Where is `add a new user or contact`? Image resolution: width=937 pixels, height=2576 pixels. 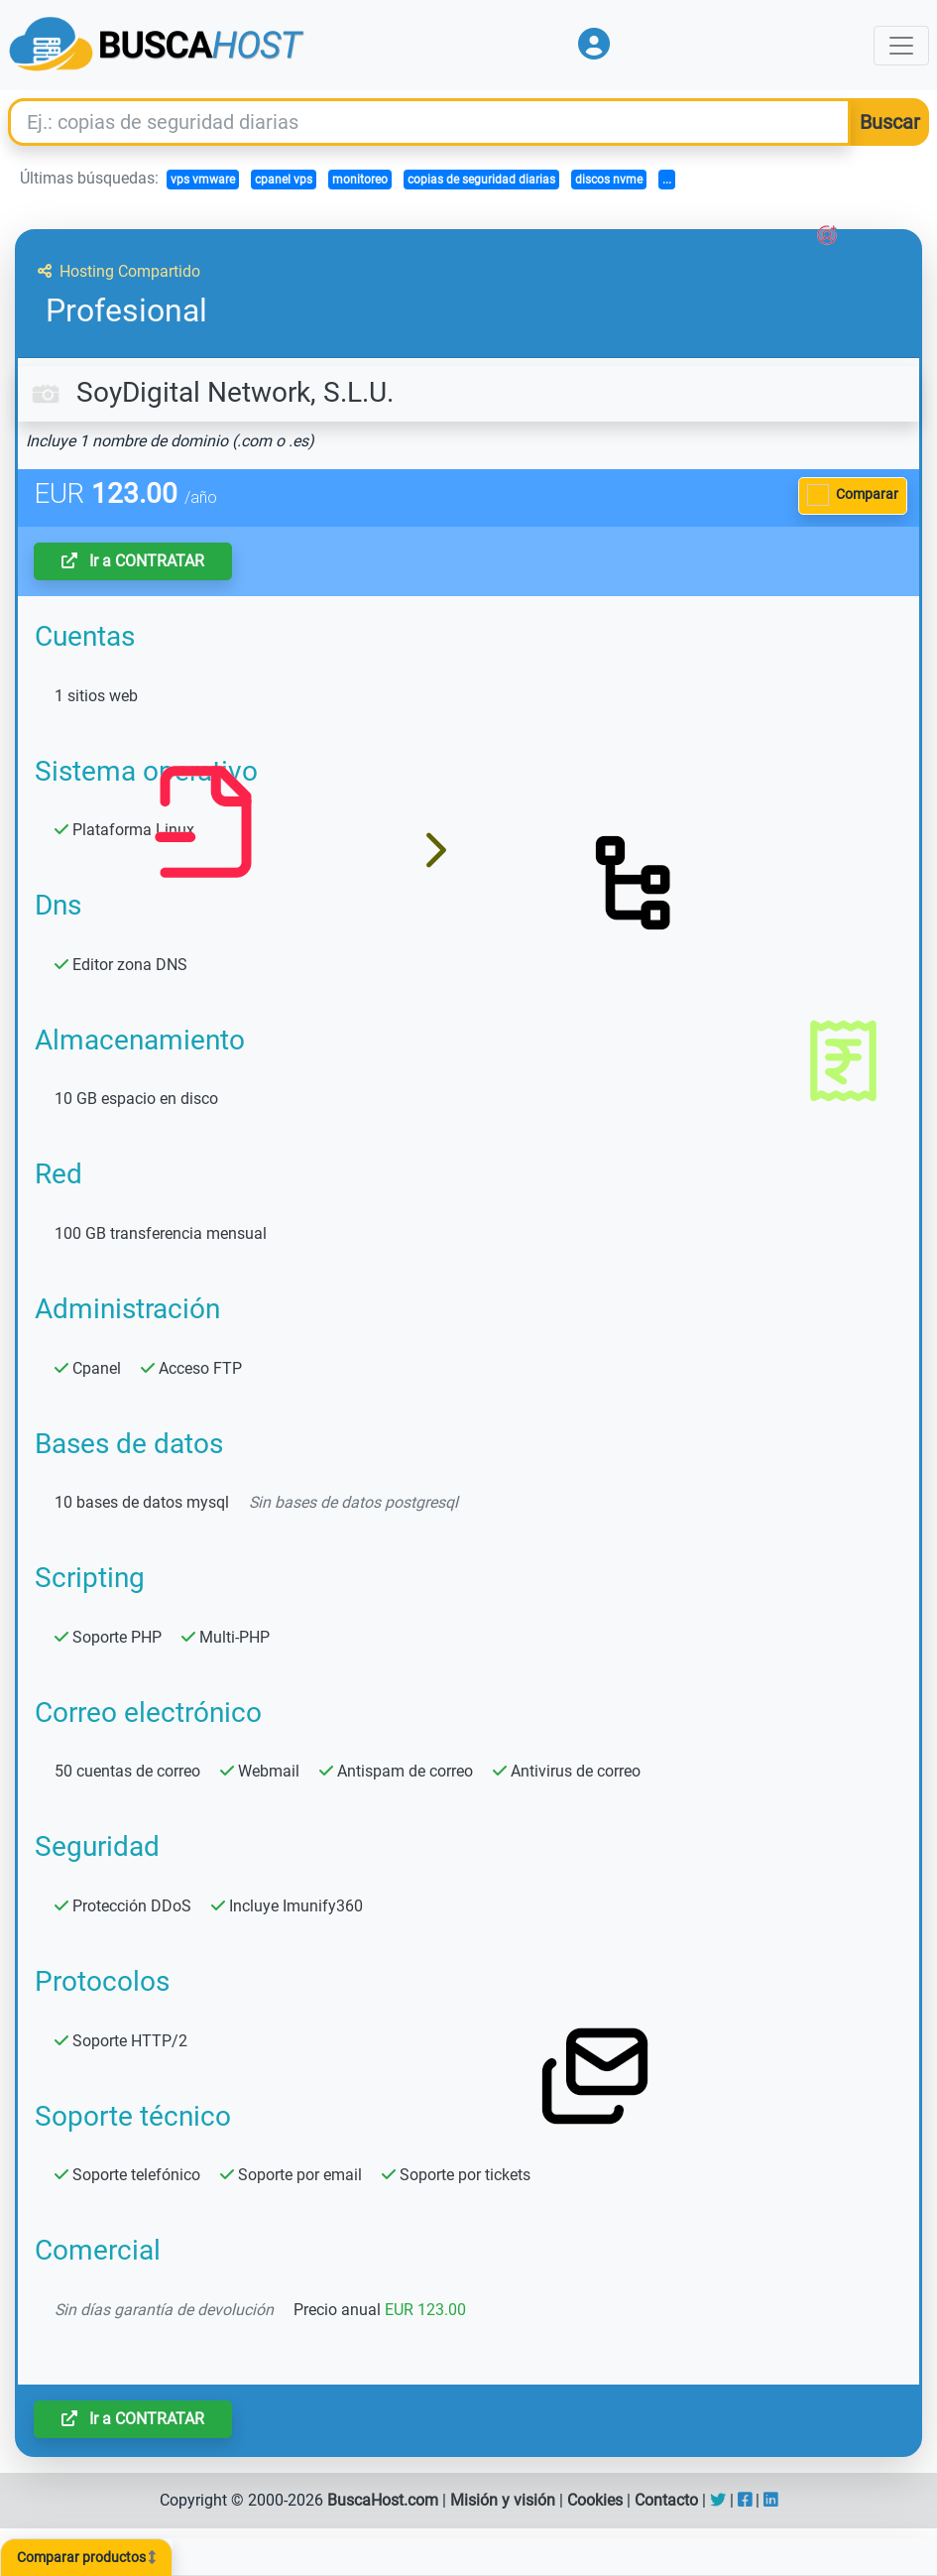
add a new user or contact is located at coordinates (827, 235).